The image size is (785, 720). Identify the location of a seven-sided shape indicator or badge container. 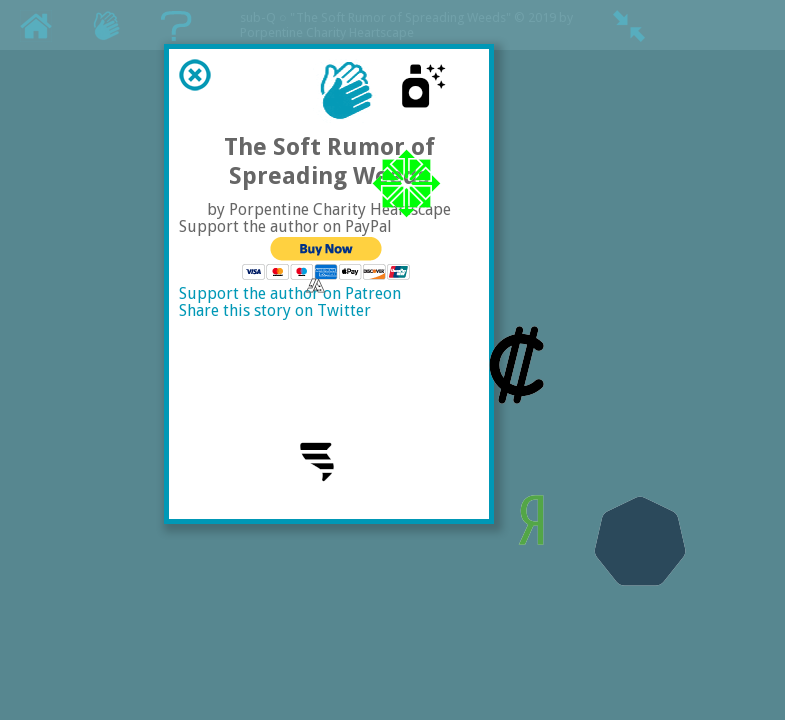
(640, 544).